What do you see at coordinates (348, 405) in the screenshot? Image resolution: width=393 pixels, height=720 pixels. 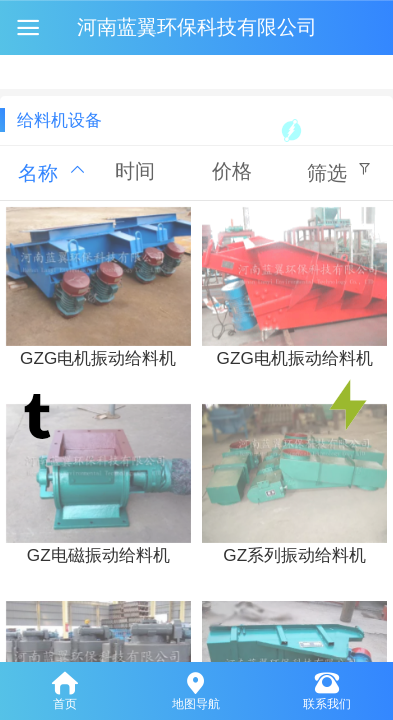 I see `turn on device flashlight` at bounding box center [348, 405].